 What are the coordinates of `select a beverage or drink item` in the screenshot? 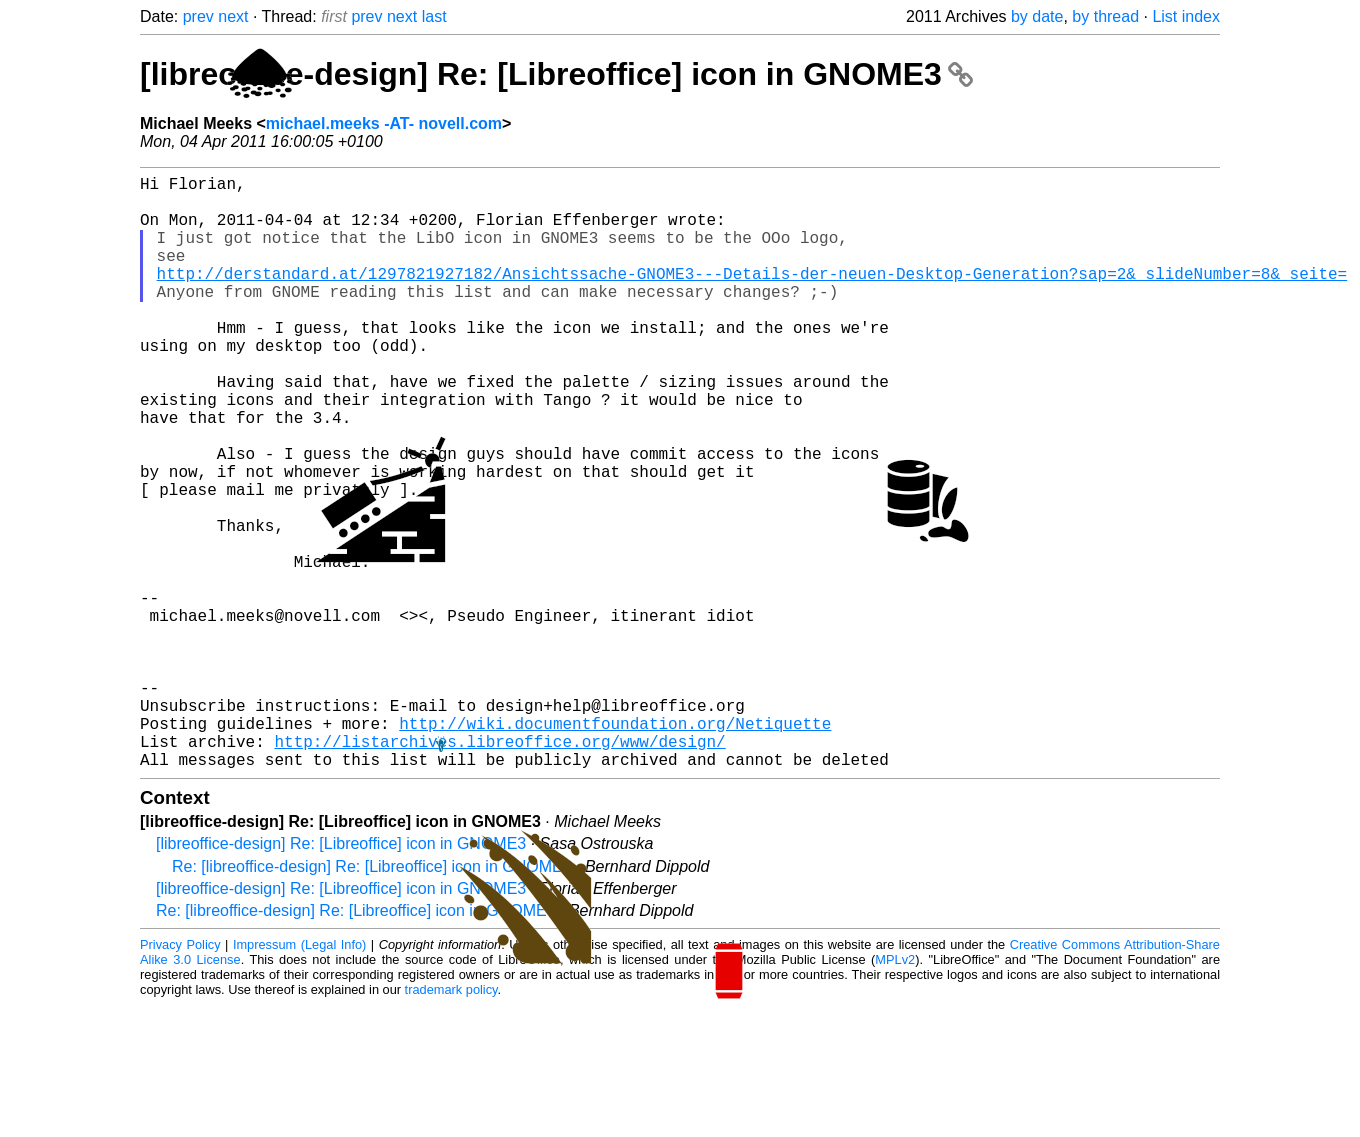 It's located at (729, 971).